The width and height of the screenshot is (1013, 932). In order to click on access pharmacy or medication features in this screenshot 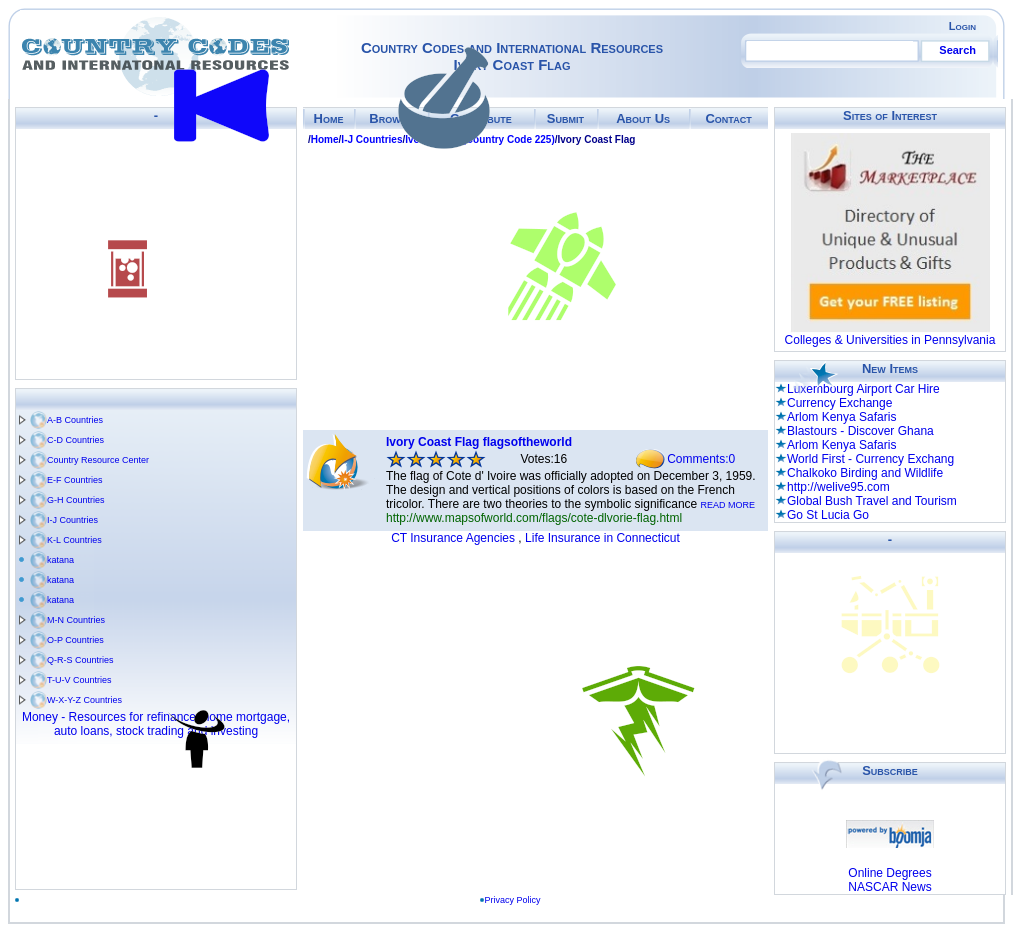, I will do `click(444, 98)`.